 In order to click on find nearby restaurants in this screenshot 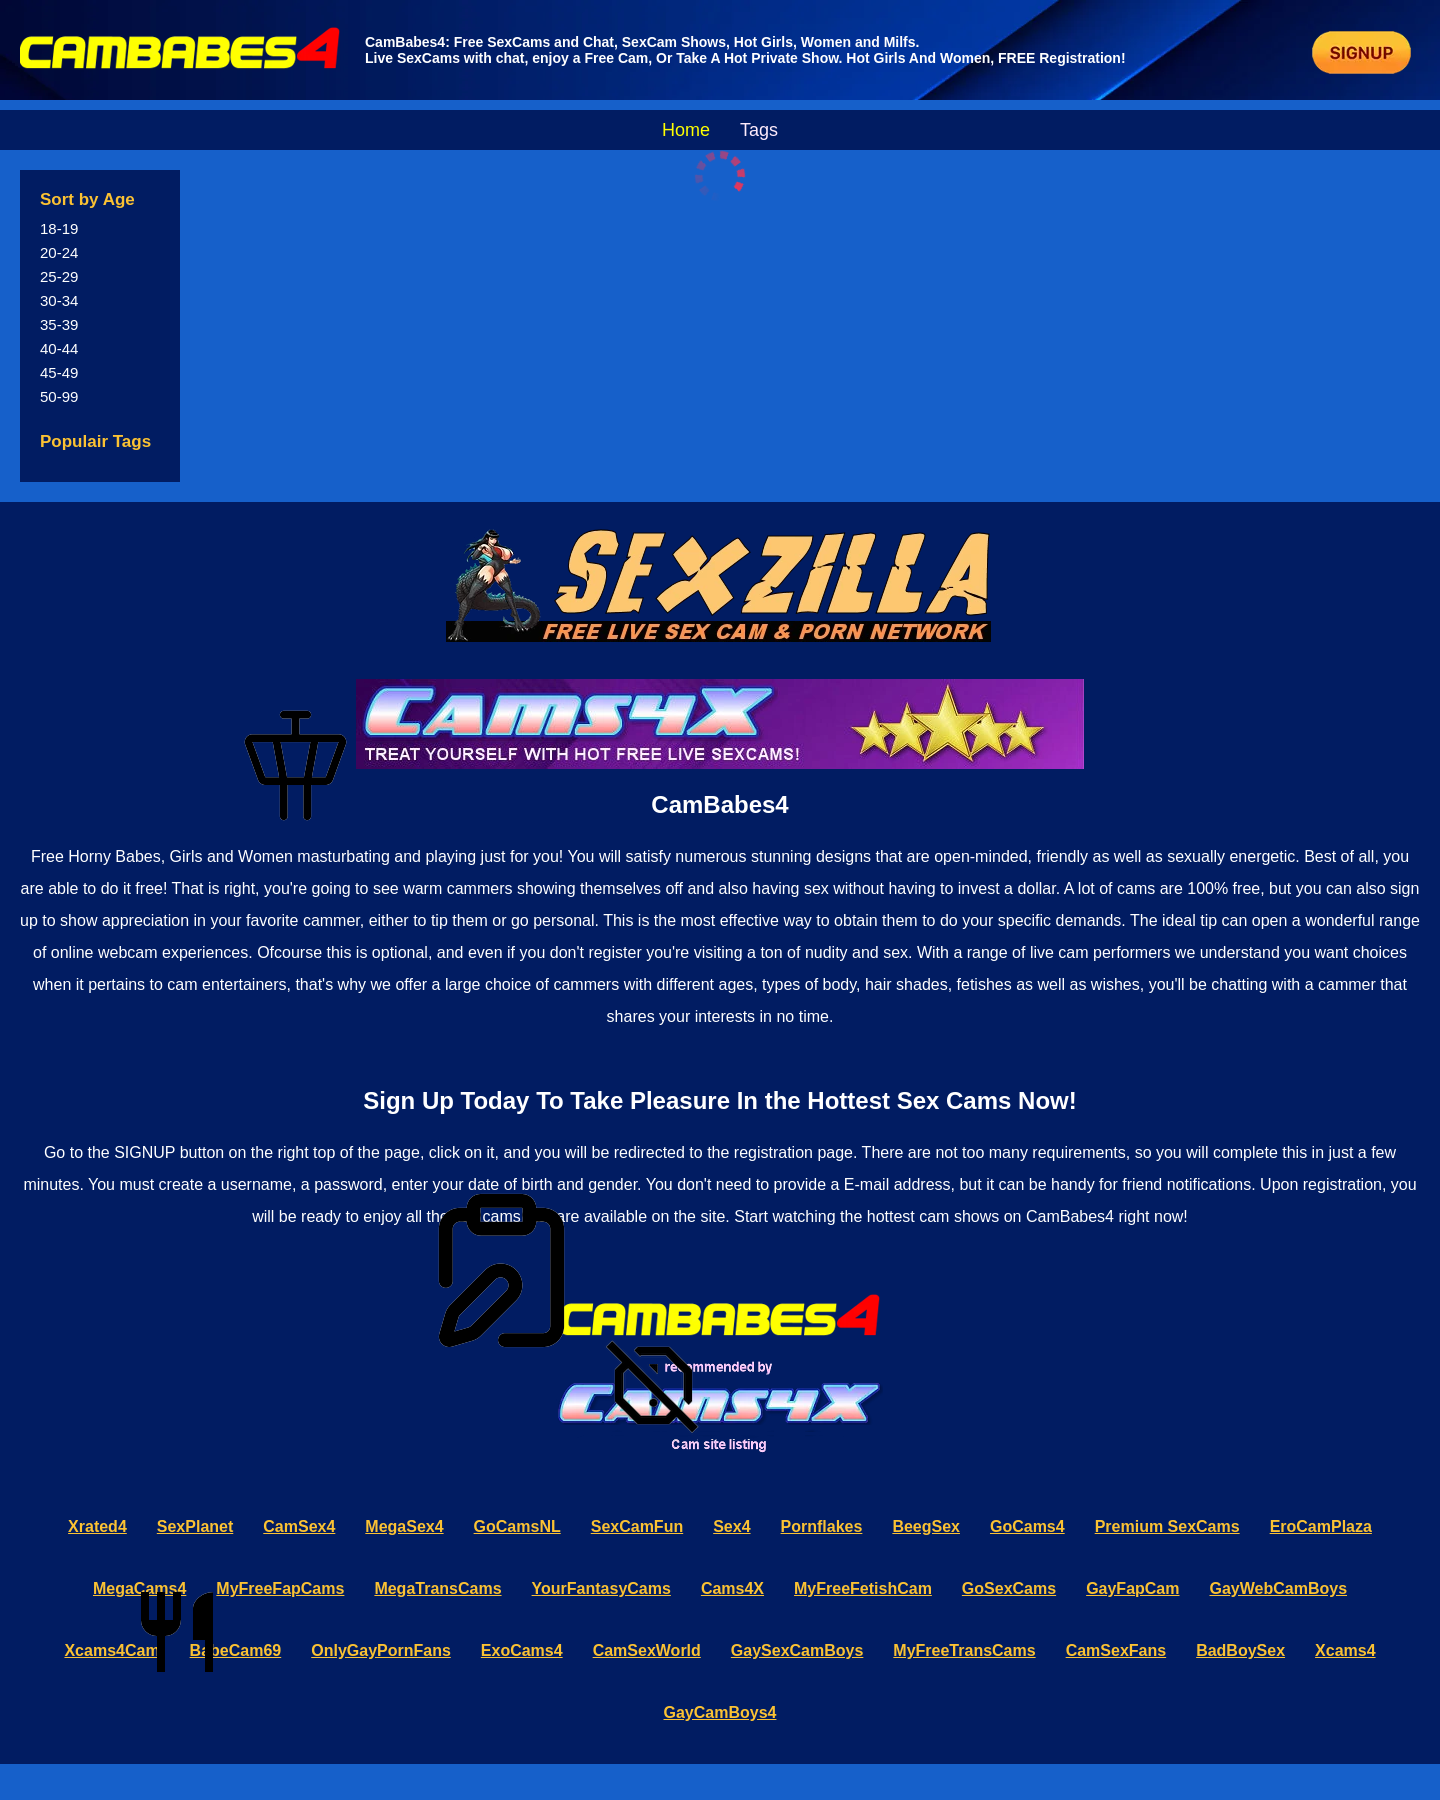, I will do `click(177, 1632)`.